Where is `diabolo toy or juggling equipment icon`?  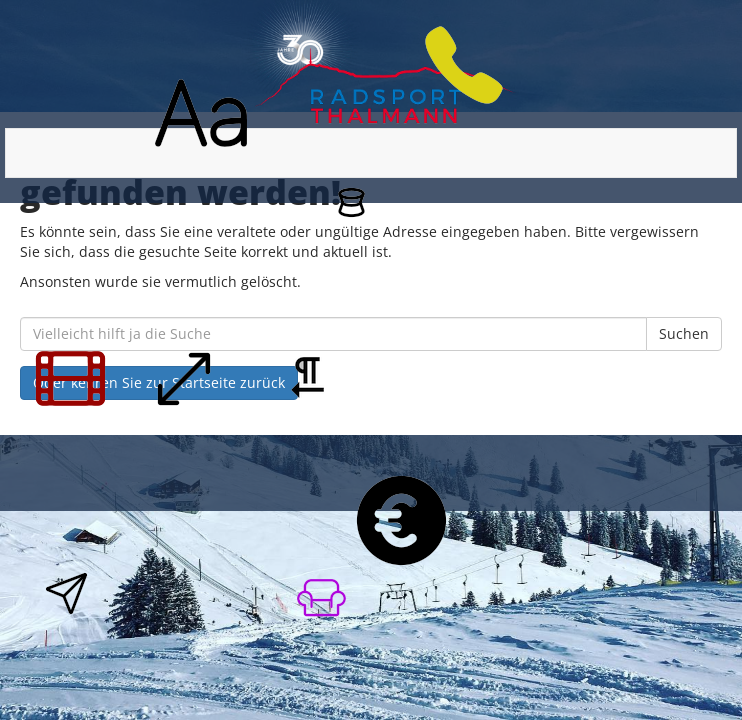
diabolo toy or juggling equipment icon is located at coordinates (351, 202).